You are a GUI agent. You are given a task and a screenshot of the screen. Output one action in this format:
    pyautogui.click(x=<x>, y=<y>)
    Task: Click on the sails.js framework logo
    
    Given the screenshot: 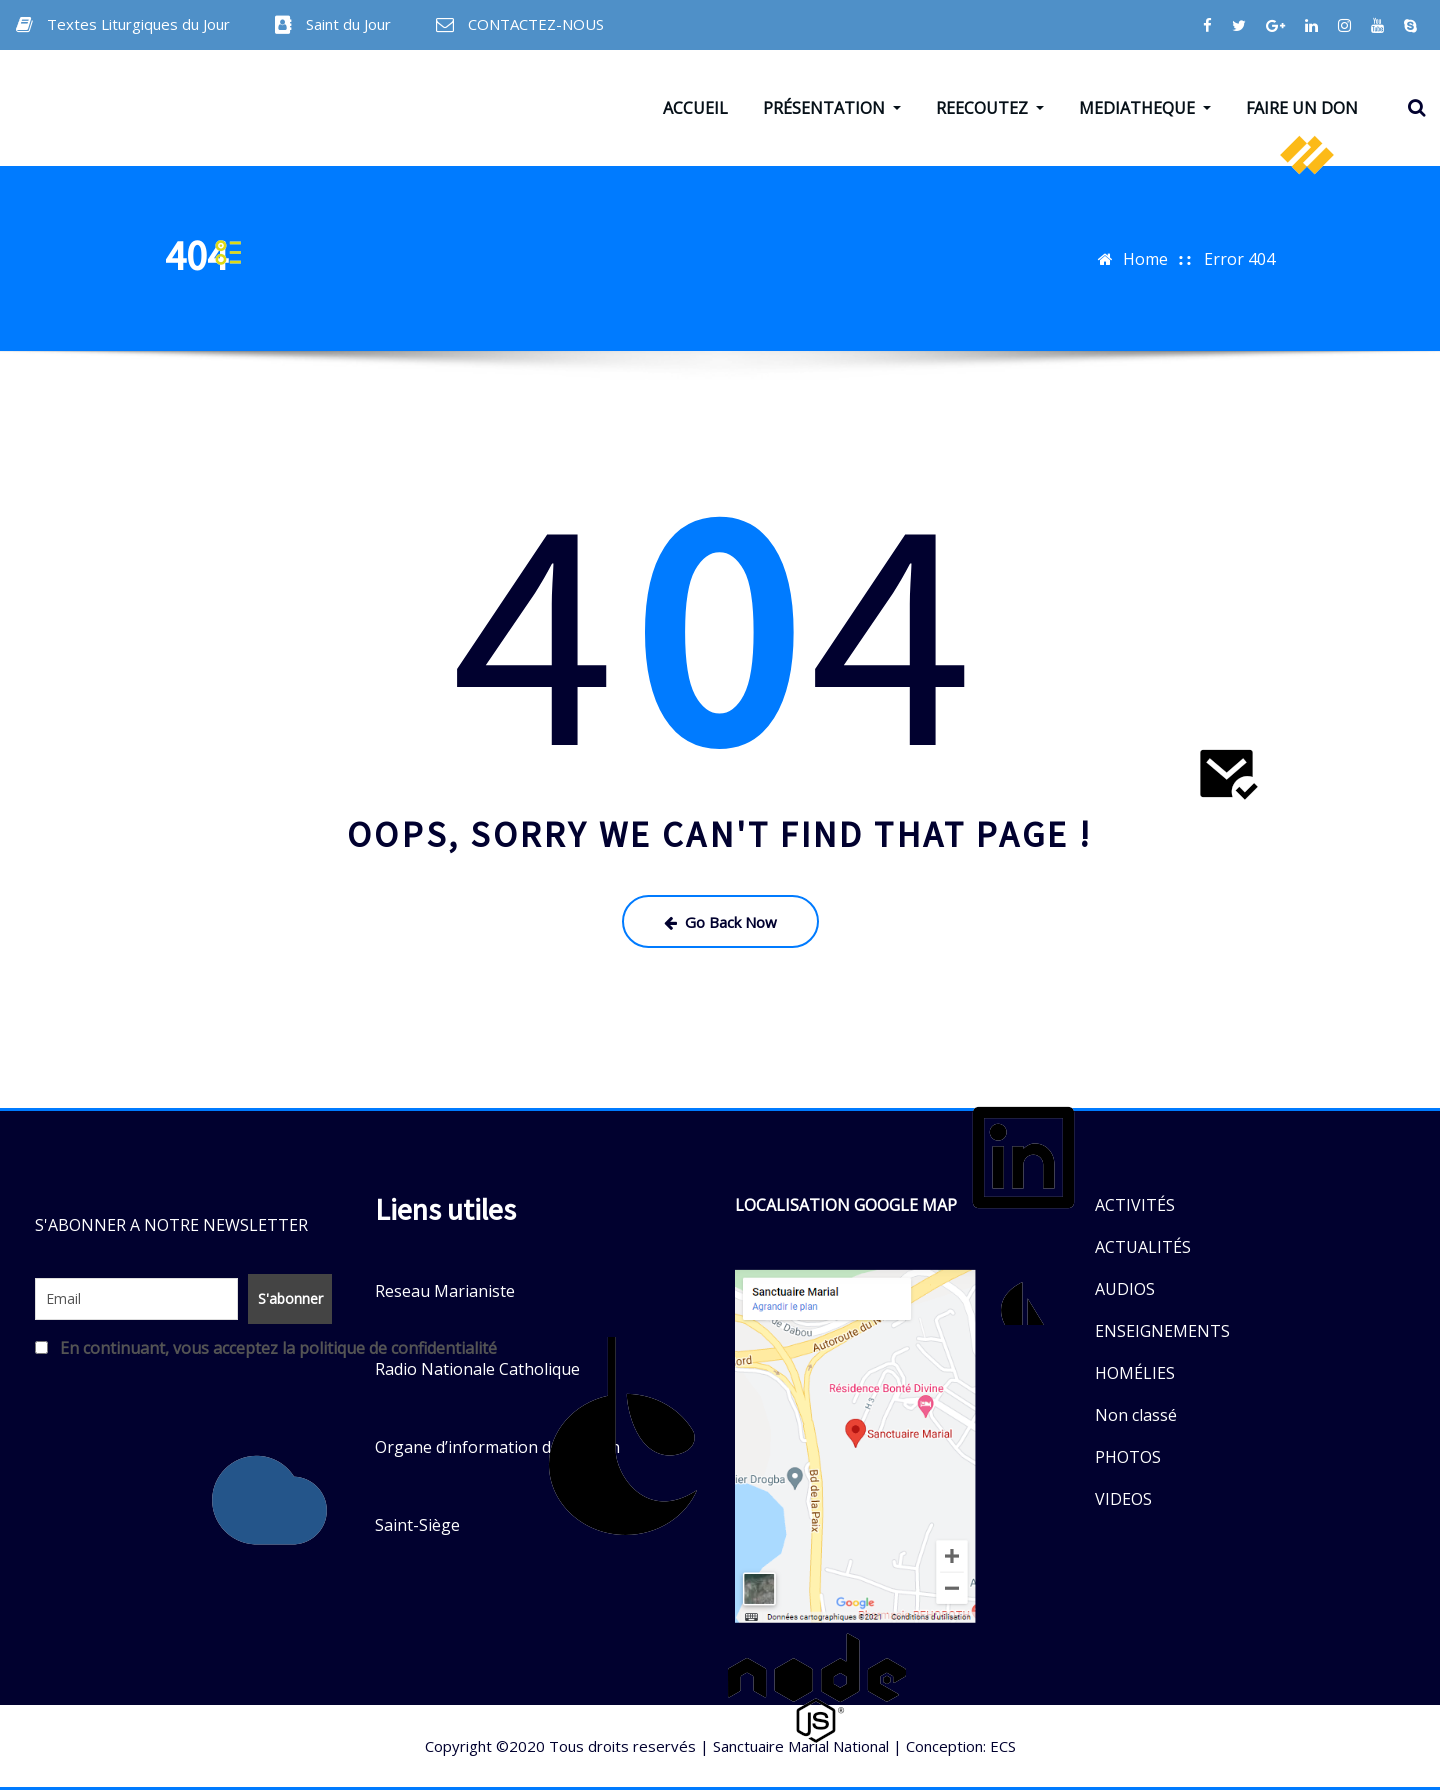 What is the action you would take?
    pyautogui.click(x=1022, y=1303)
    